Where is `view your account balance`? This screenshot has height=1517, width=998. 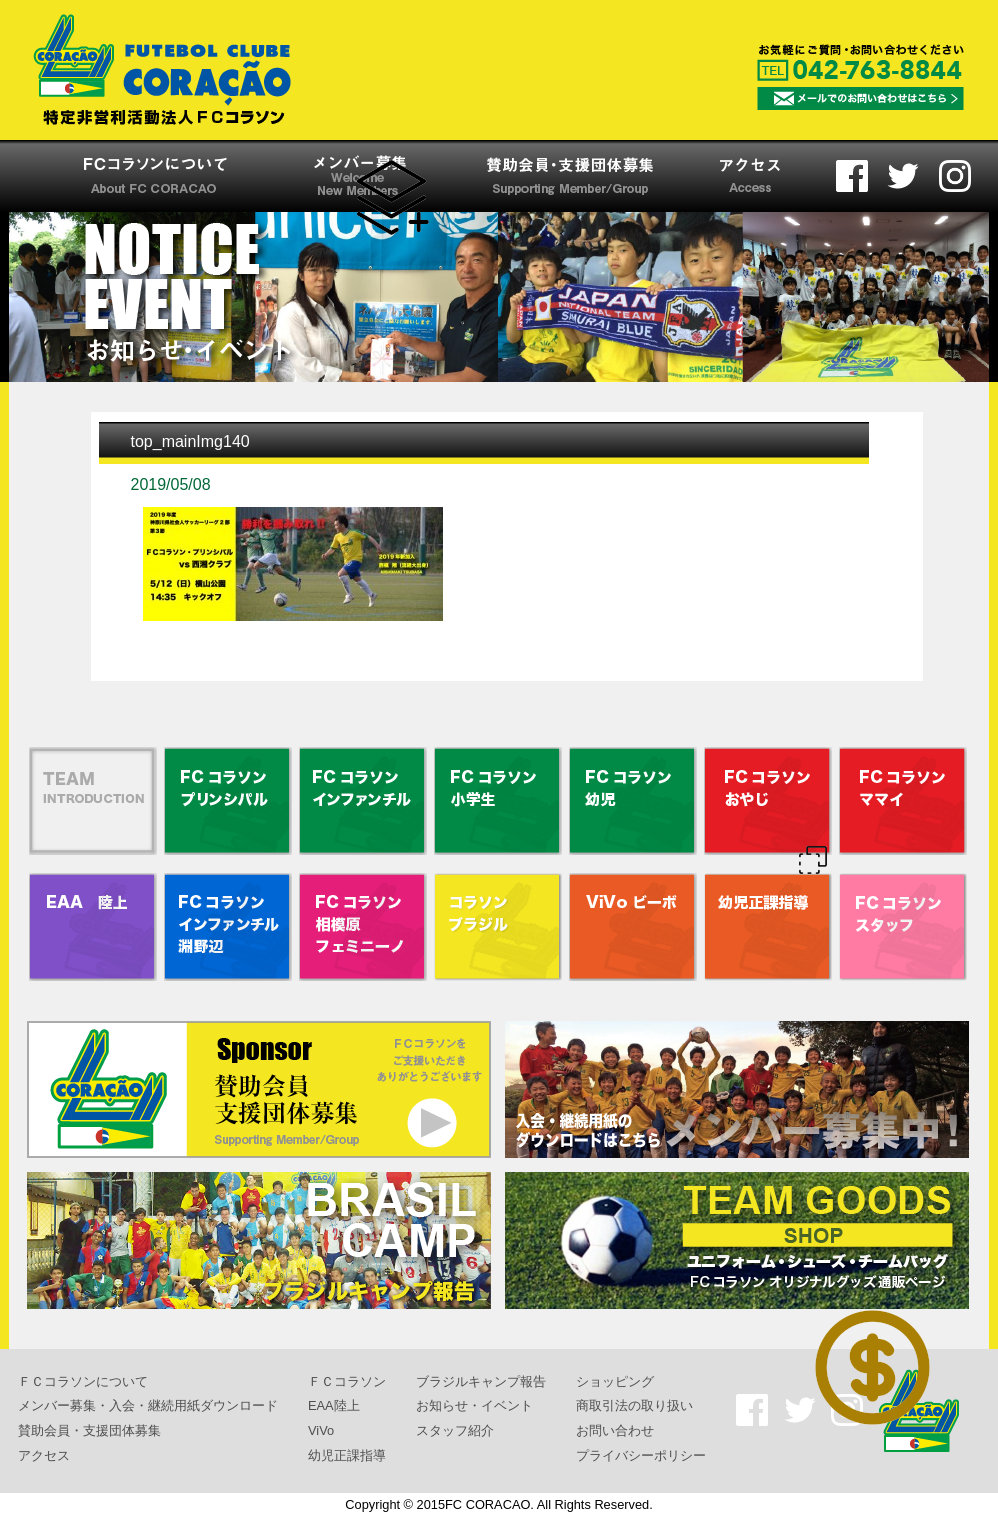 view your account balance is located at coordinates (872, 1367).